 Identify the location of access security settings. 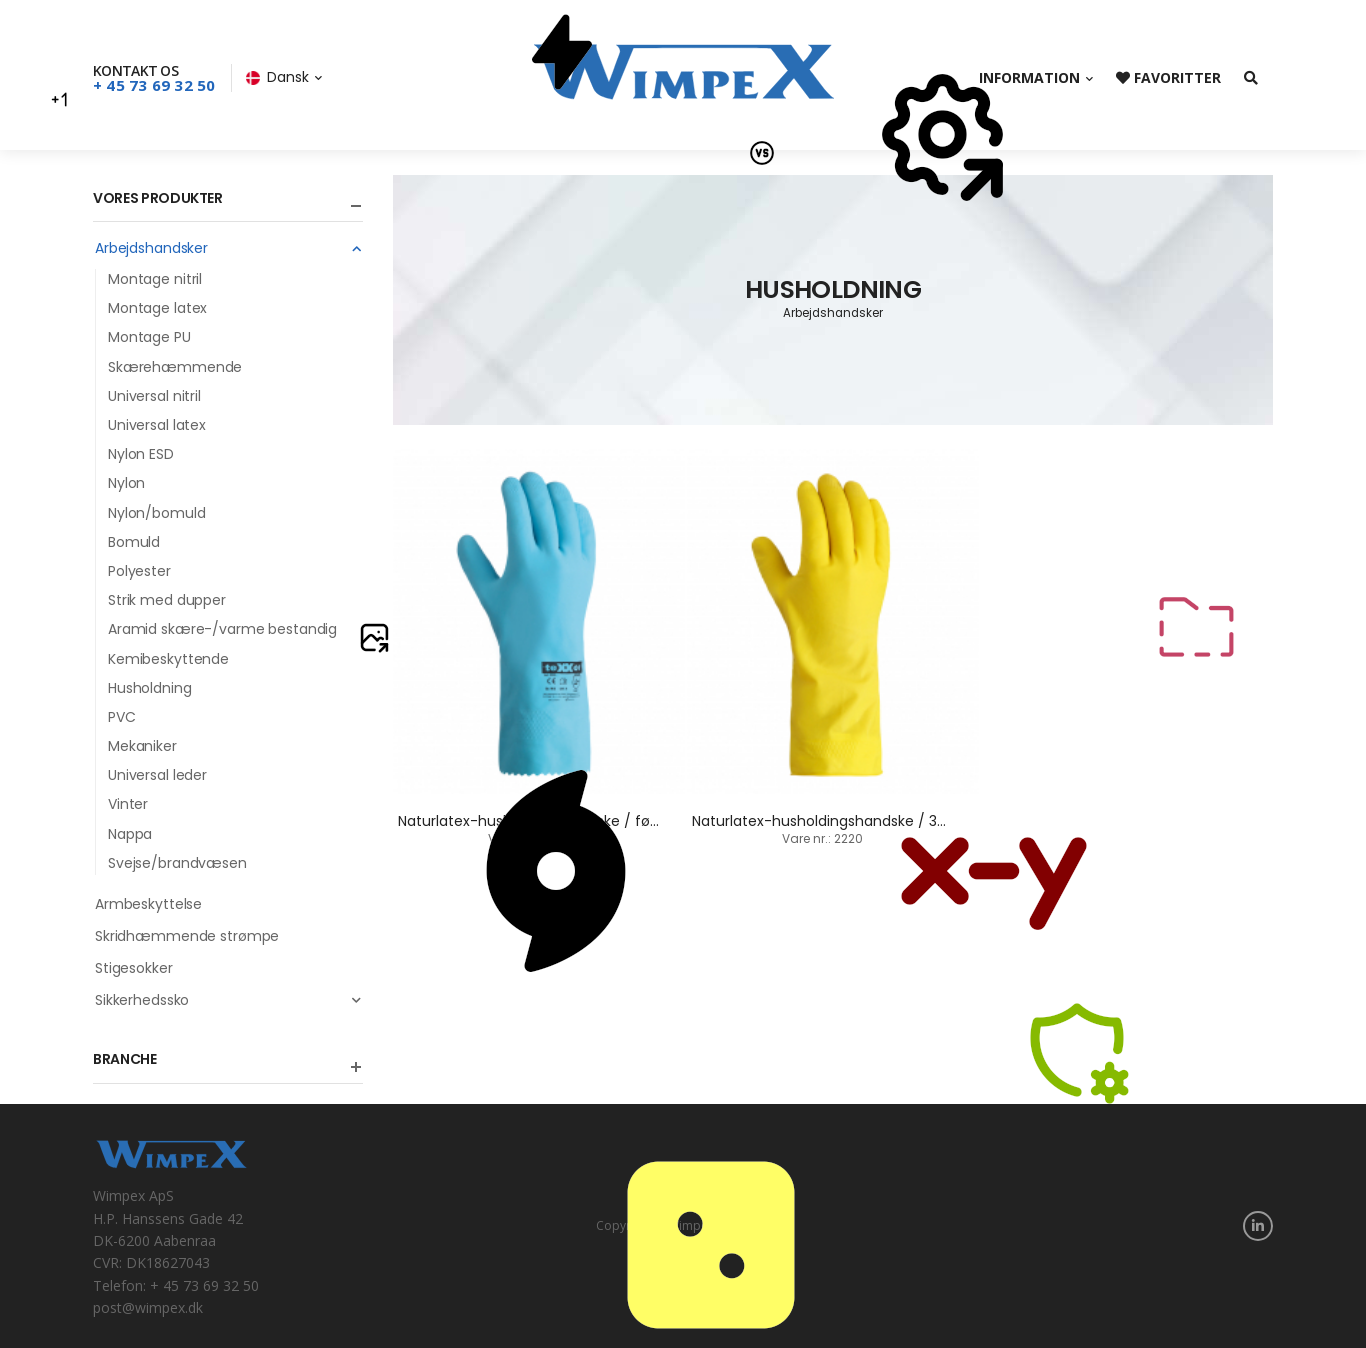
(1077, 1050).